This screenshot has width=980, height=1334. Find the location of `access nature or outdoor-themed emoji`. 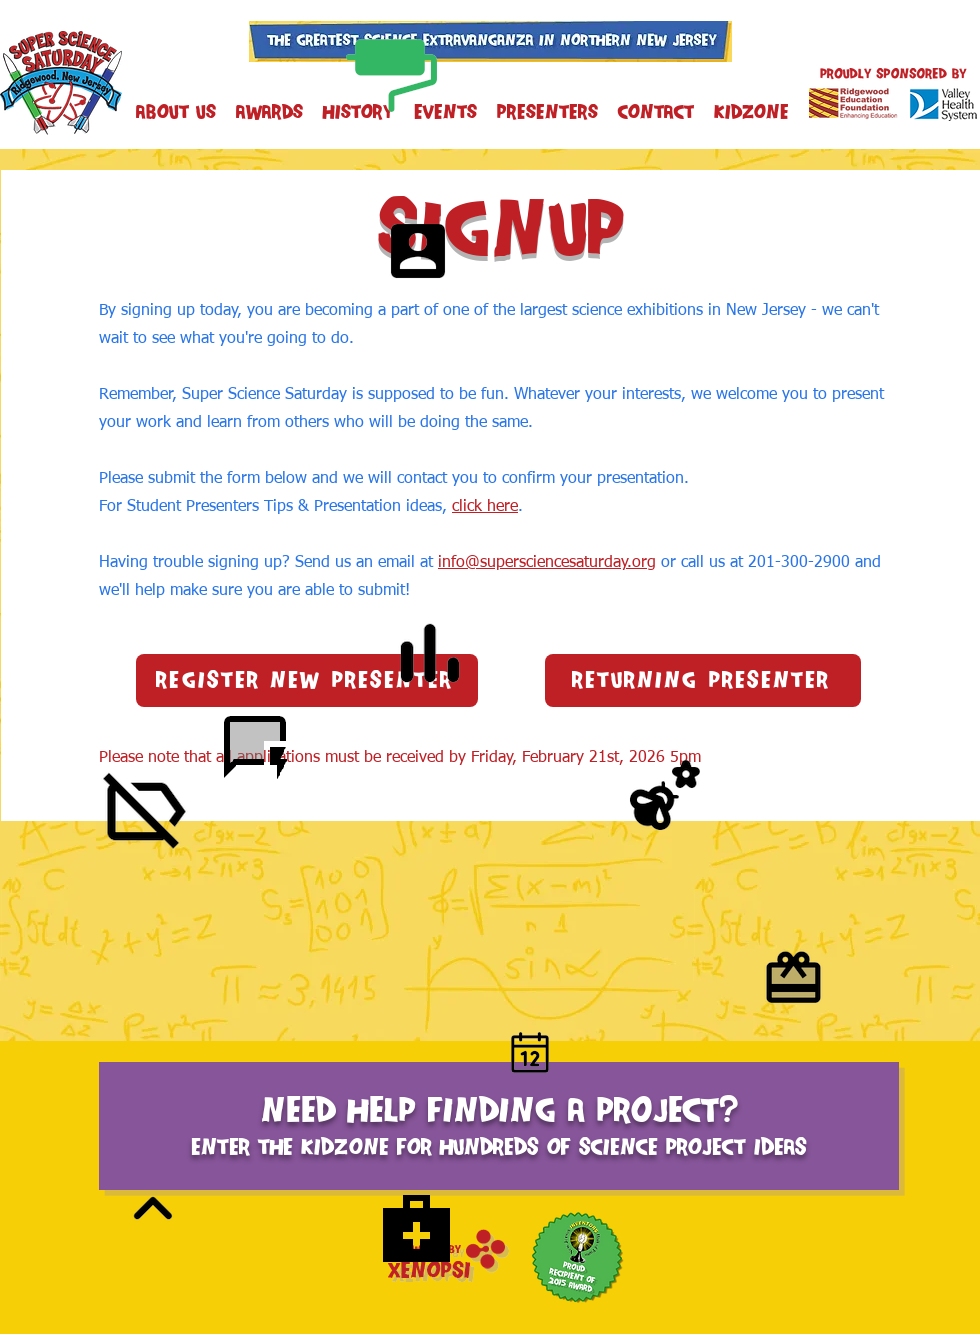

access nature or outdoor-themed emoji is located at coordinates (665, 795).